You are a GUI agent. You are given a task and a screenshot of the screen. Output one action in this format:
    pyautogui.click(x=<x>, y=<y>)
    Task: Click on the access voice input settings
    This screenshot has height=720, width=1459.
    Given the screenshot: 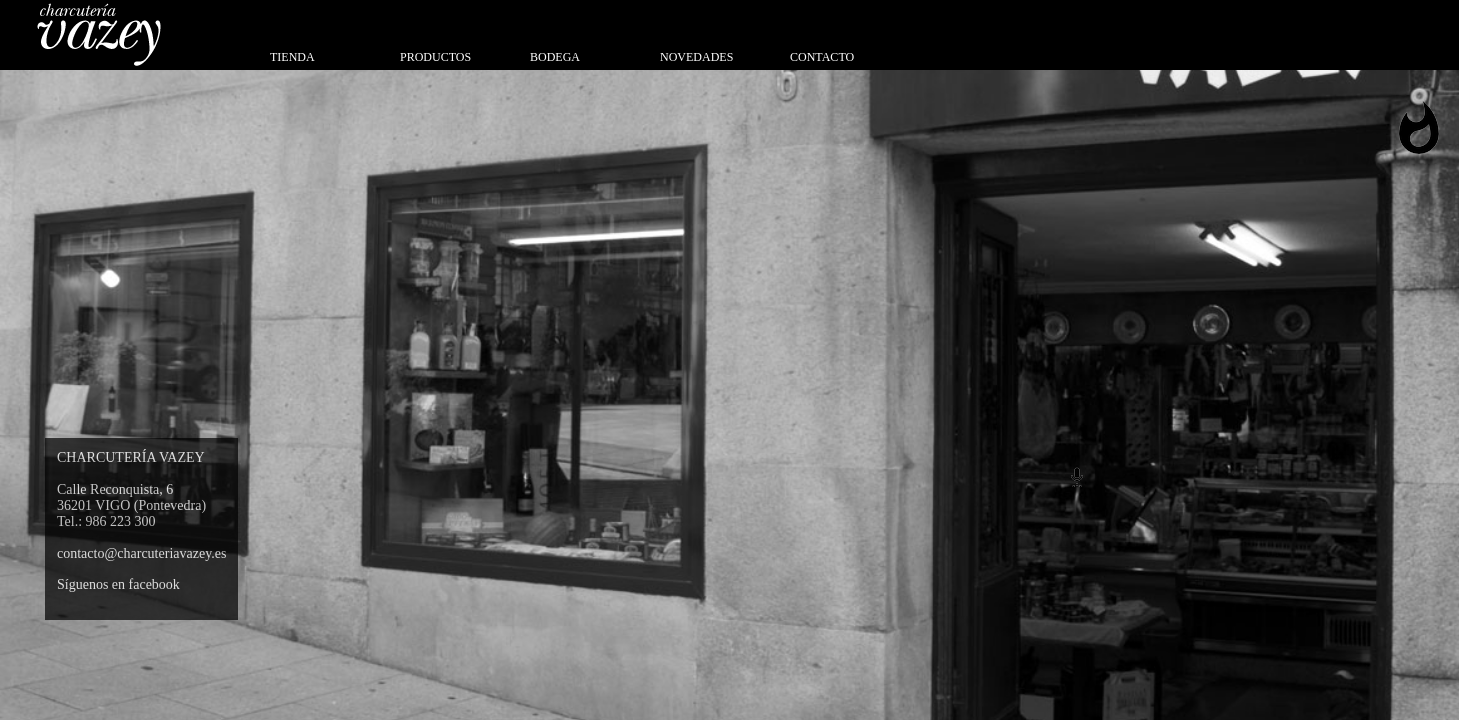 What is the action you would take?
    pyautogui.click(x=1077, y=477)
    